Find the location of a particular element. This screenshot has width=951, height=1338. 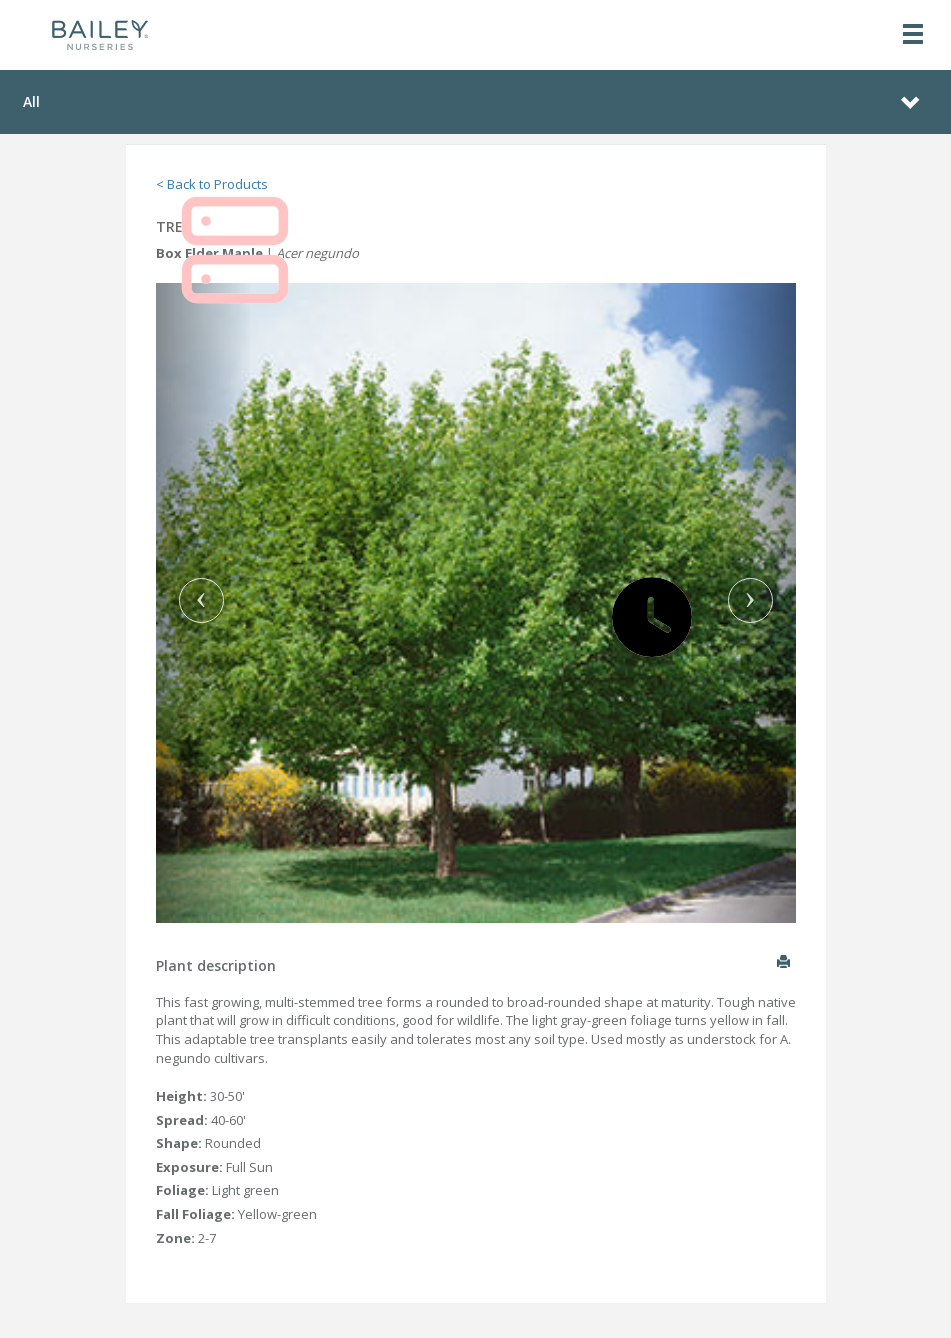

save to watch later is located at coordinates (652, 617).